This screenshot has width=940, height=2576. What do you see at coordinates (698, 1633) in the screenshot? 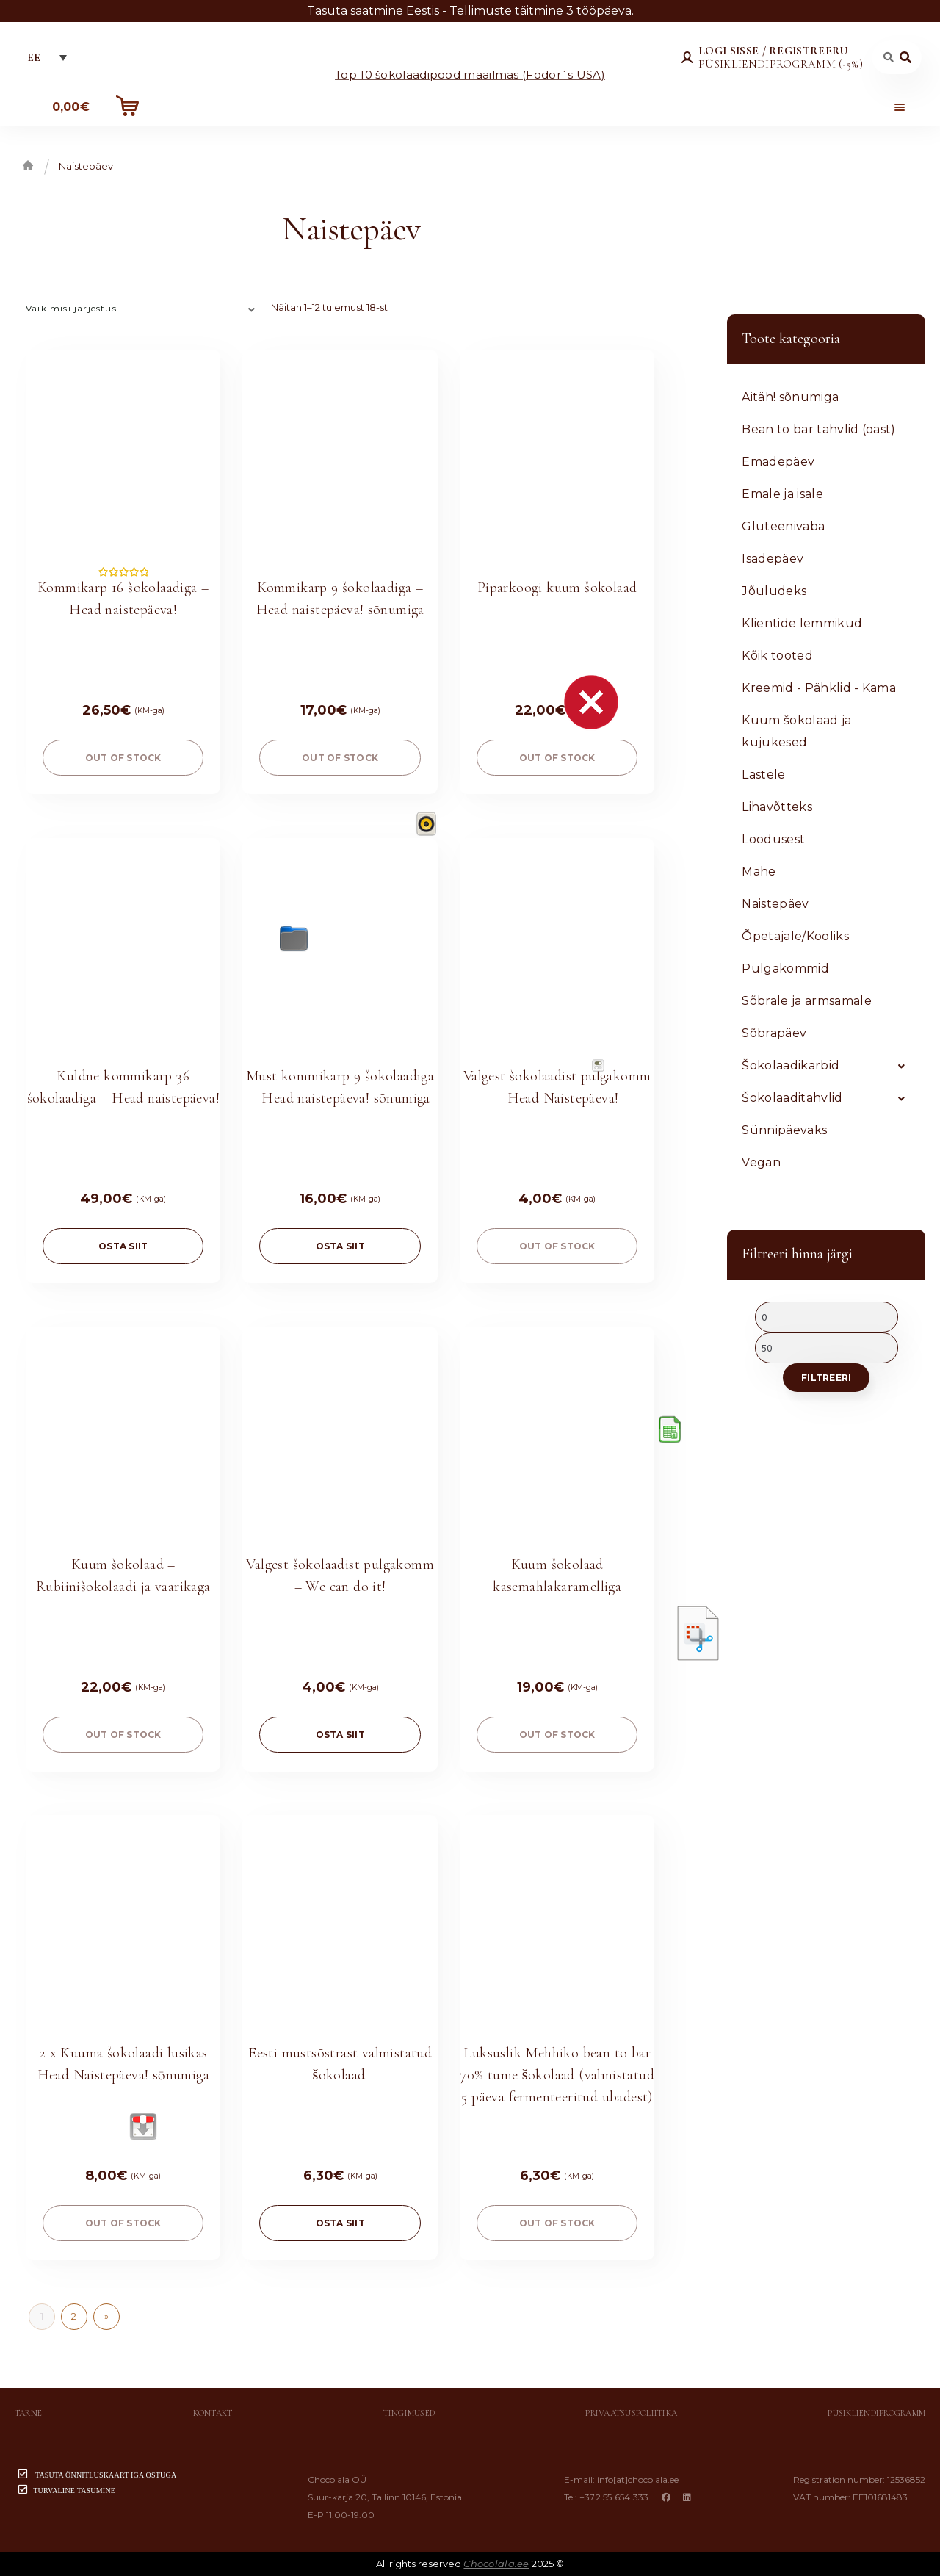
I see `create a new screen snip or screenshot` at bounding box center [698, 1633].